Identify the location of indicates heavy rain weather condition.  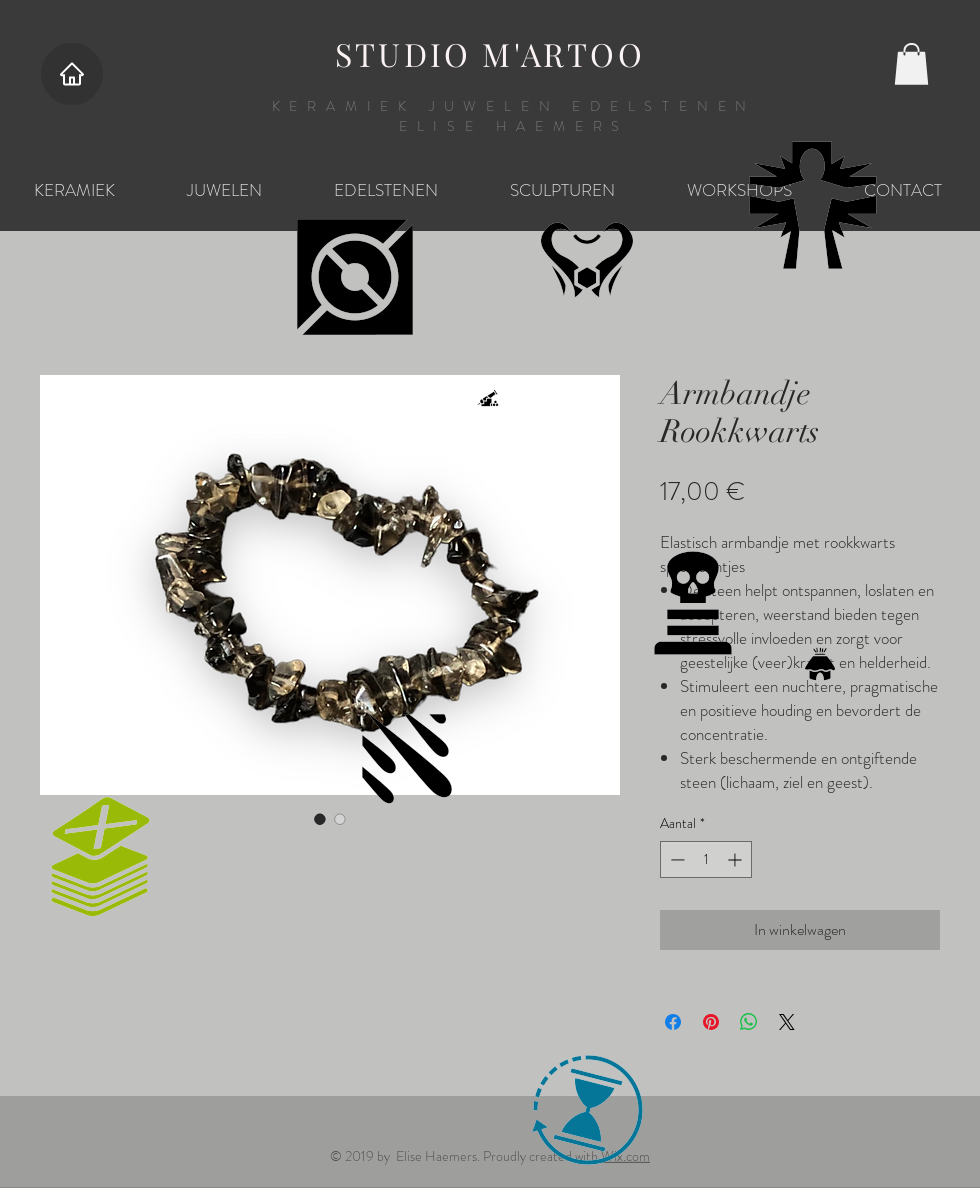
(407, 758).